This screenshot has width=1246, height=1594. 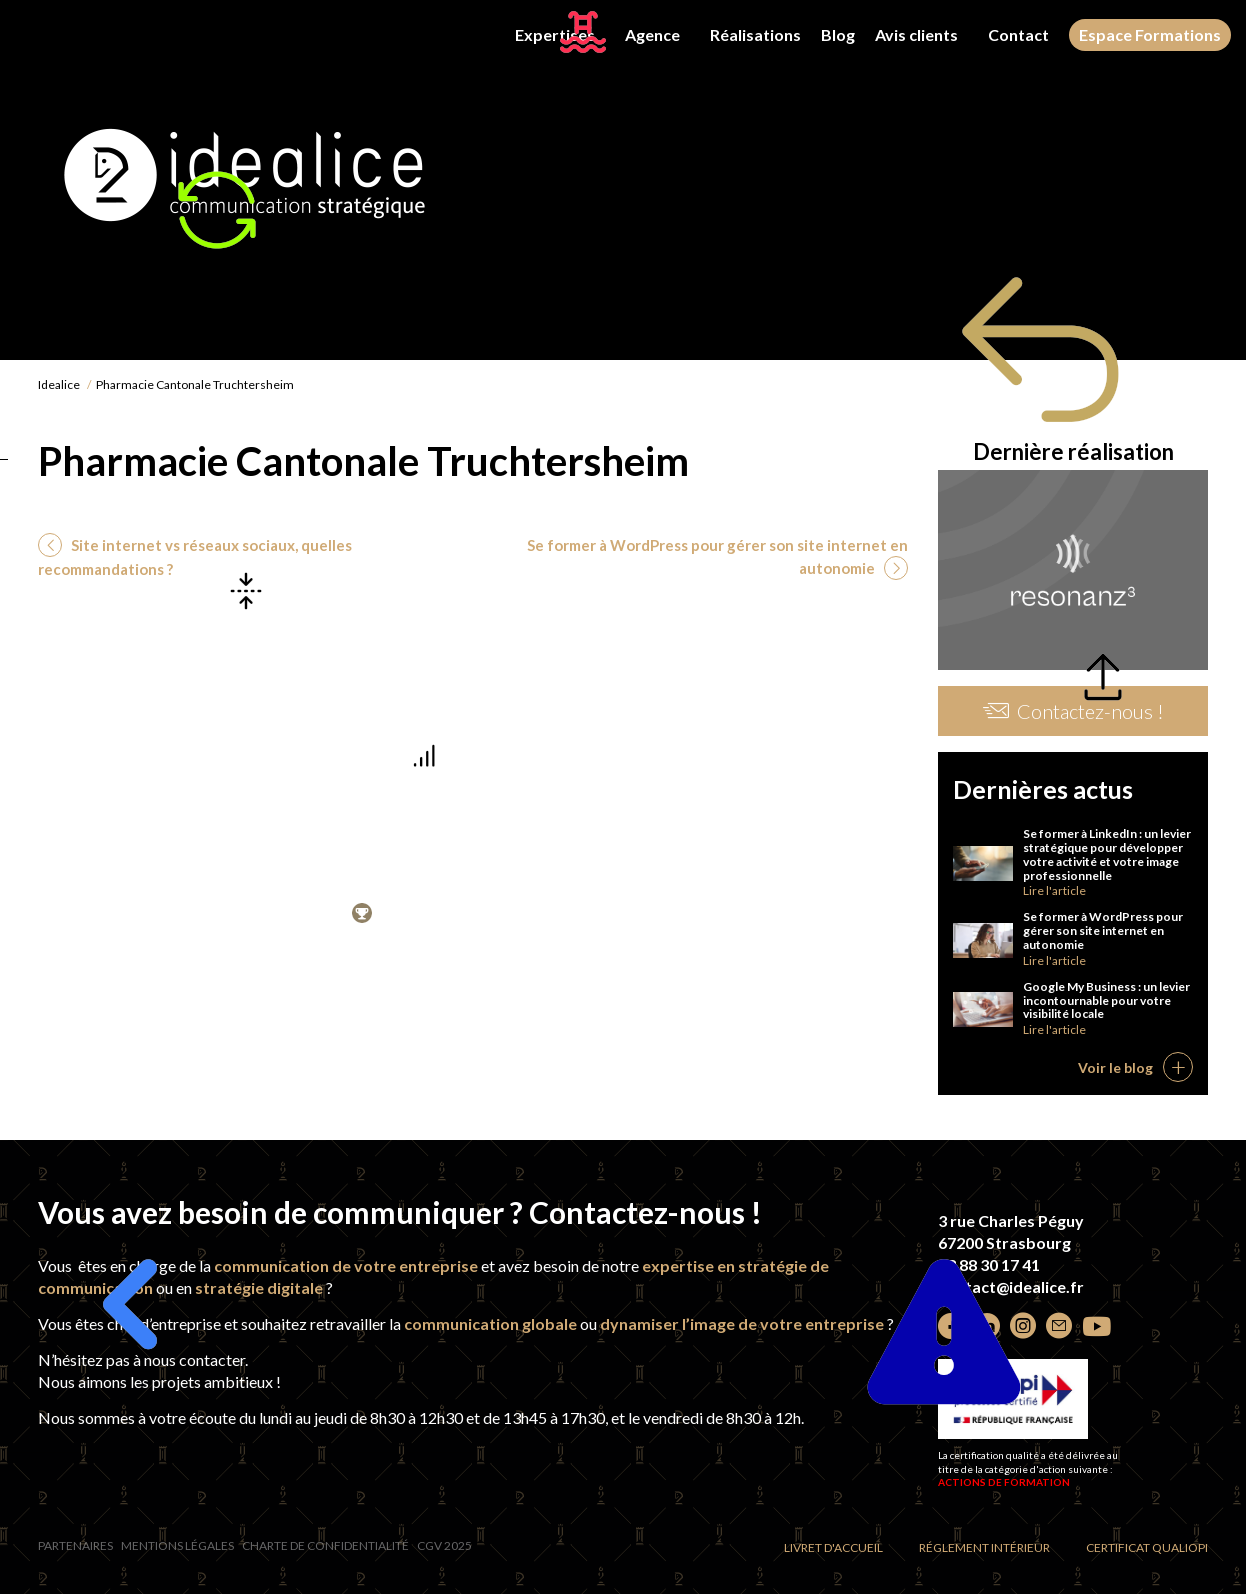 What do you see at coordinates (428, 754) in the screenshot?
I see `indicates strong cellular network connection` at bounding box center [428, 754].